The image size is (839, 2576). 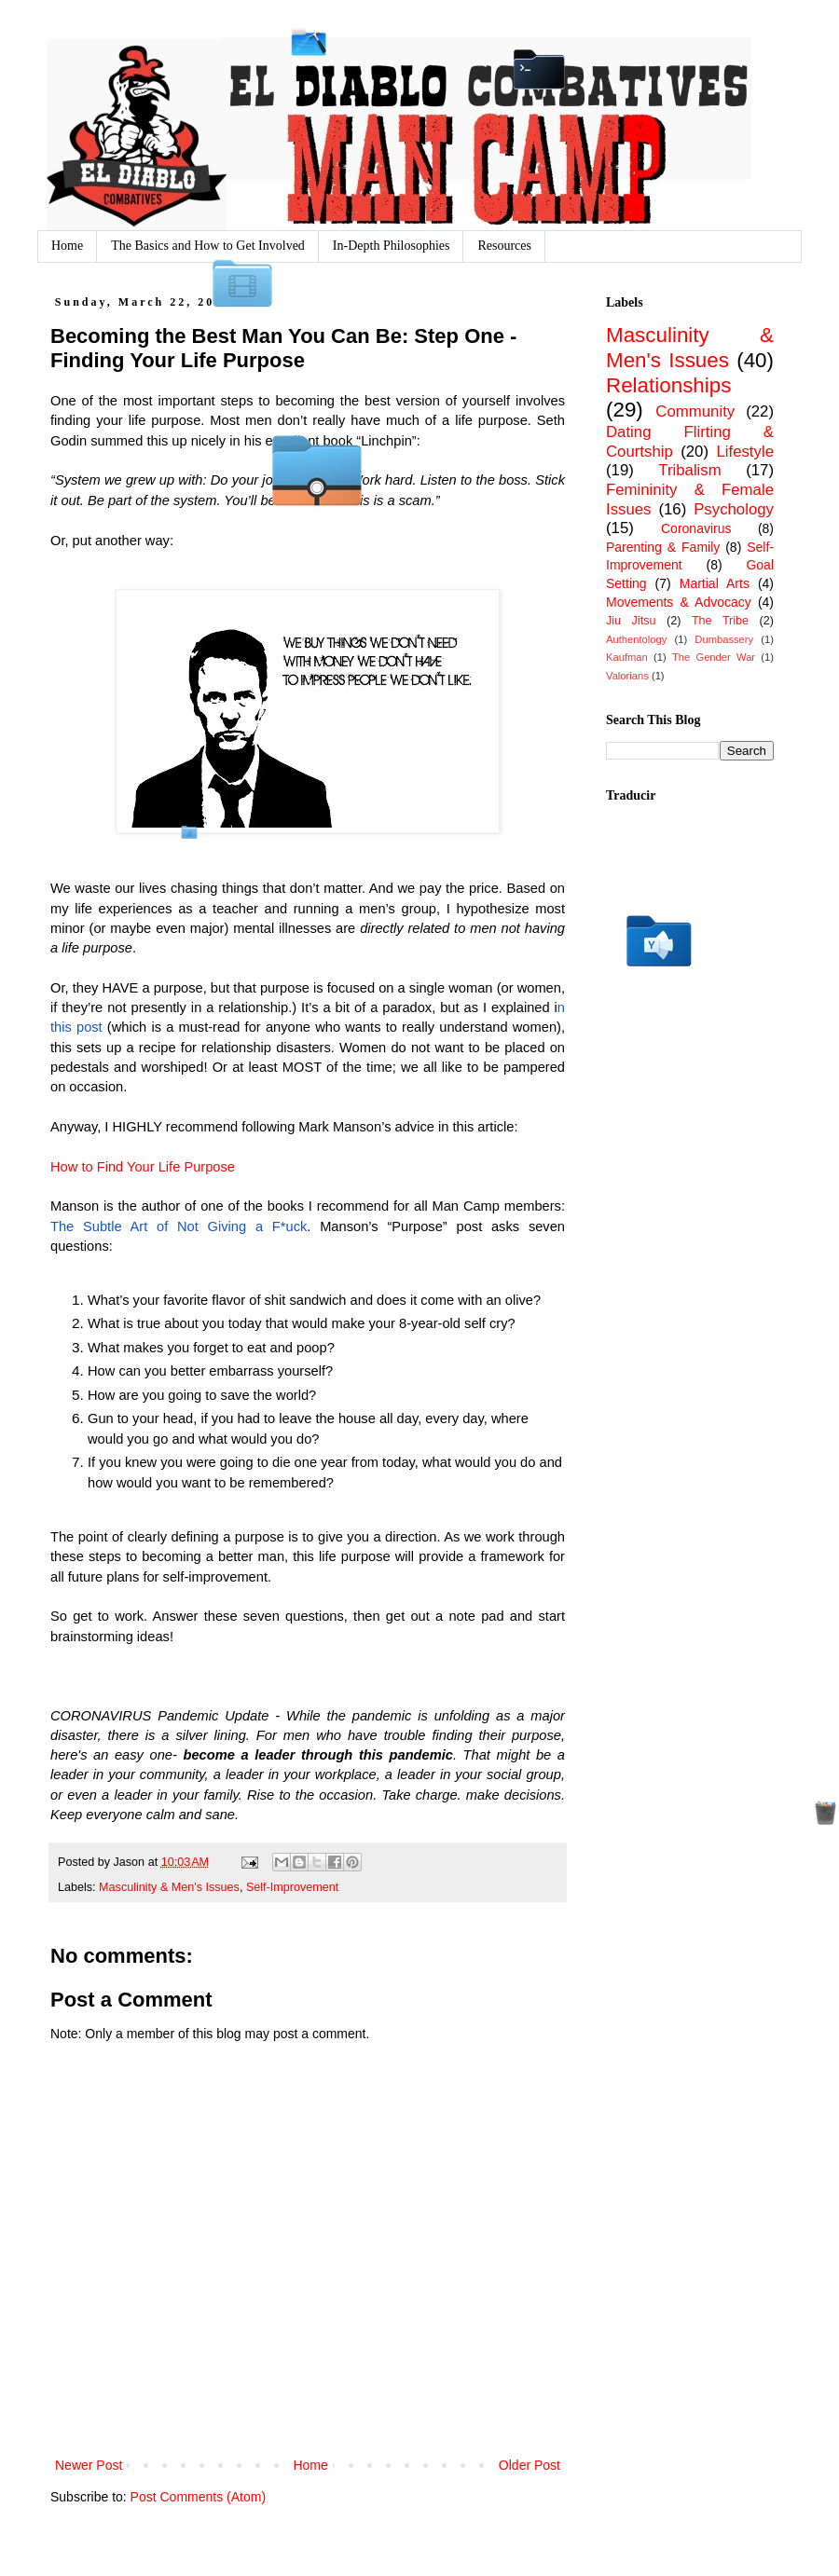 I want to click on trash bin with items ready to be emptied, so click(x=825, y=1813).